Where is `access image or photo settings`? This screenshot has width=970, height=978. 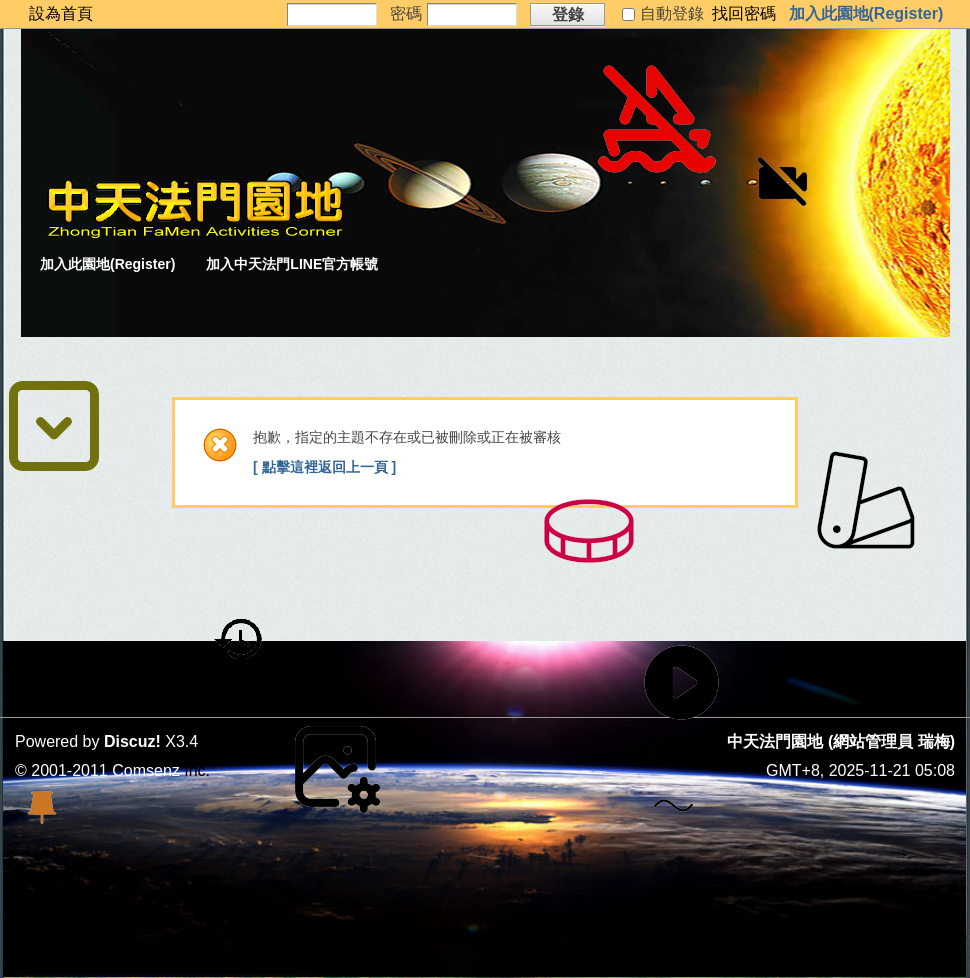
access image or photo settings is located at coordinates (335, 766).